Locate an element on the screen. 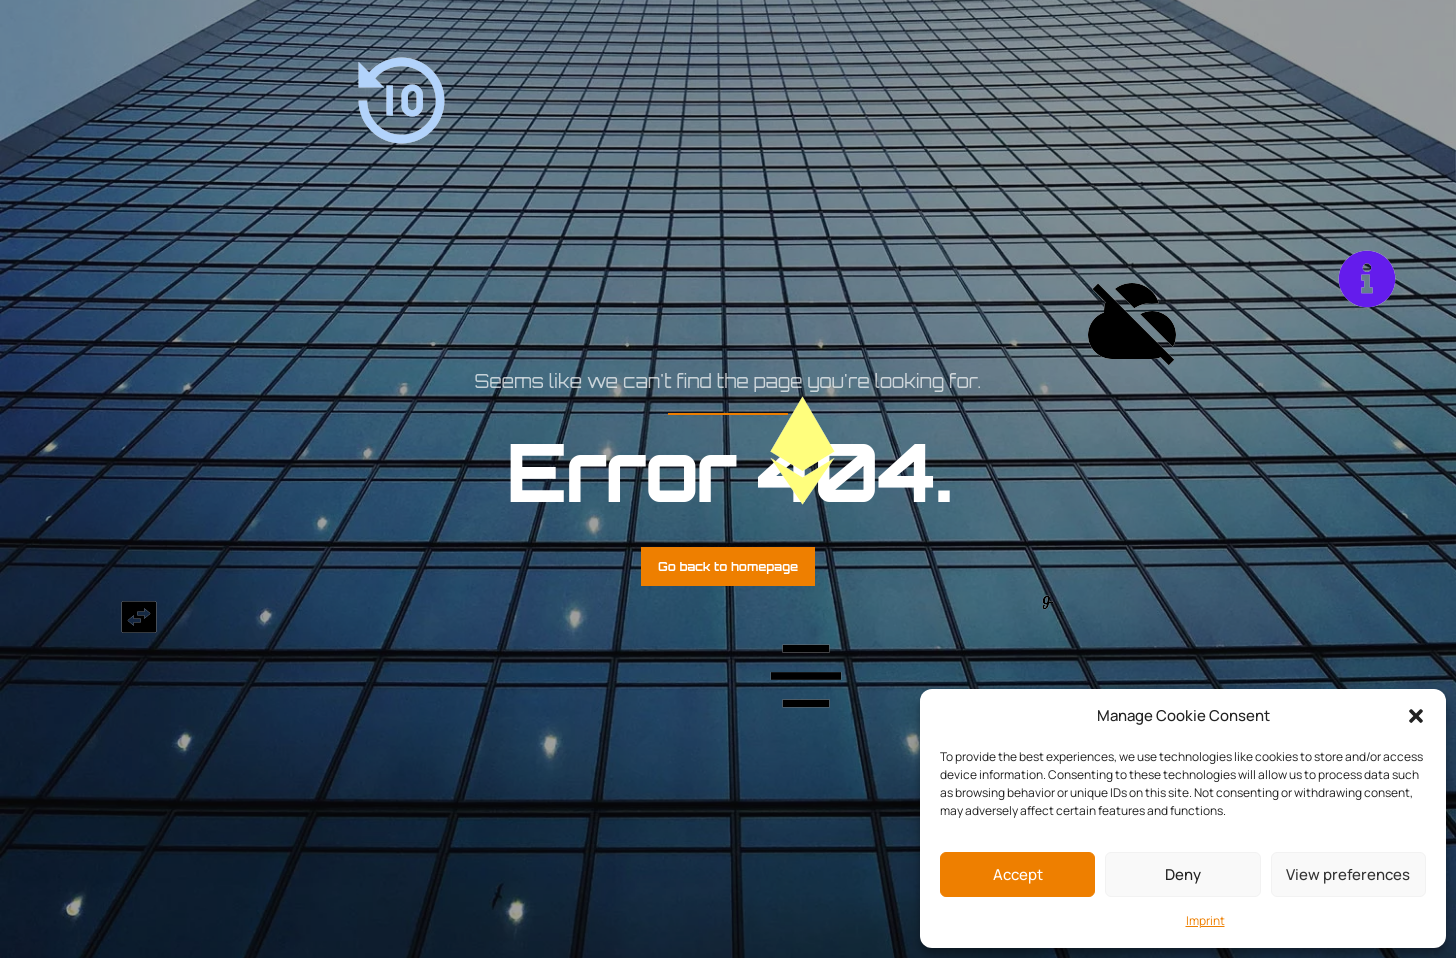  skip back 10 seconds in media playback is located at coordinates (401, 100).